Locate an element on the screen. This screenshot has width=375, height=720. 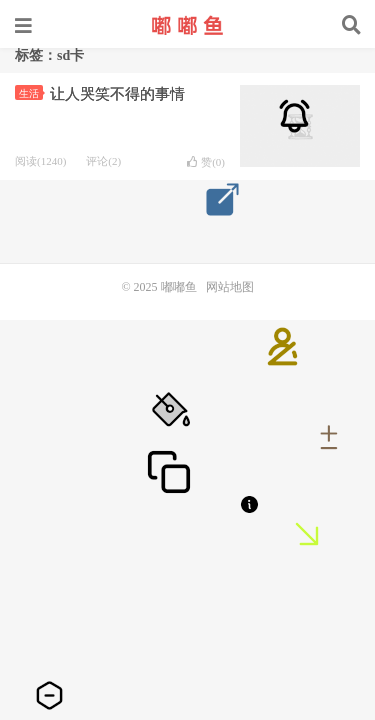
open link in a new window is located at coordinates (222, 199).